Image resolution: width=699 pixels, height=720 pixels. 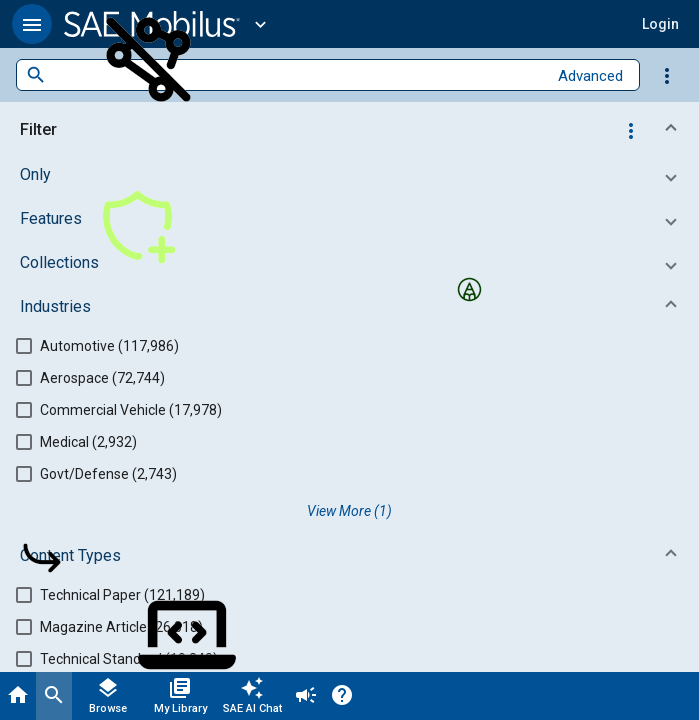 What do you see at coordinates (137, 225) in the screenshot?
I see `add new security protection` at bounding box center [137, 225].